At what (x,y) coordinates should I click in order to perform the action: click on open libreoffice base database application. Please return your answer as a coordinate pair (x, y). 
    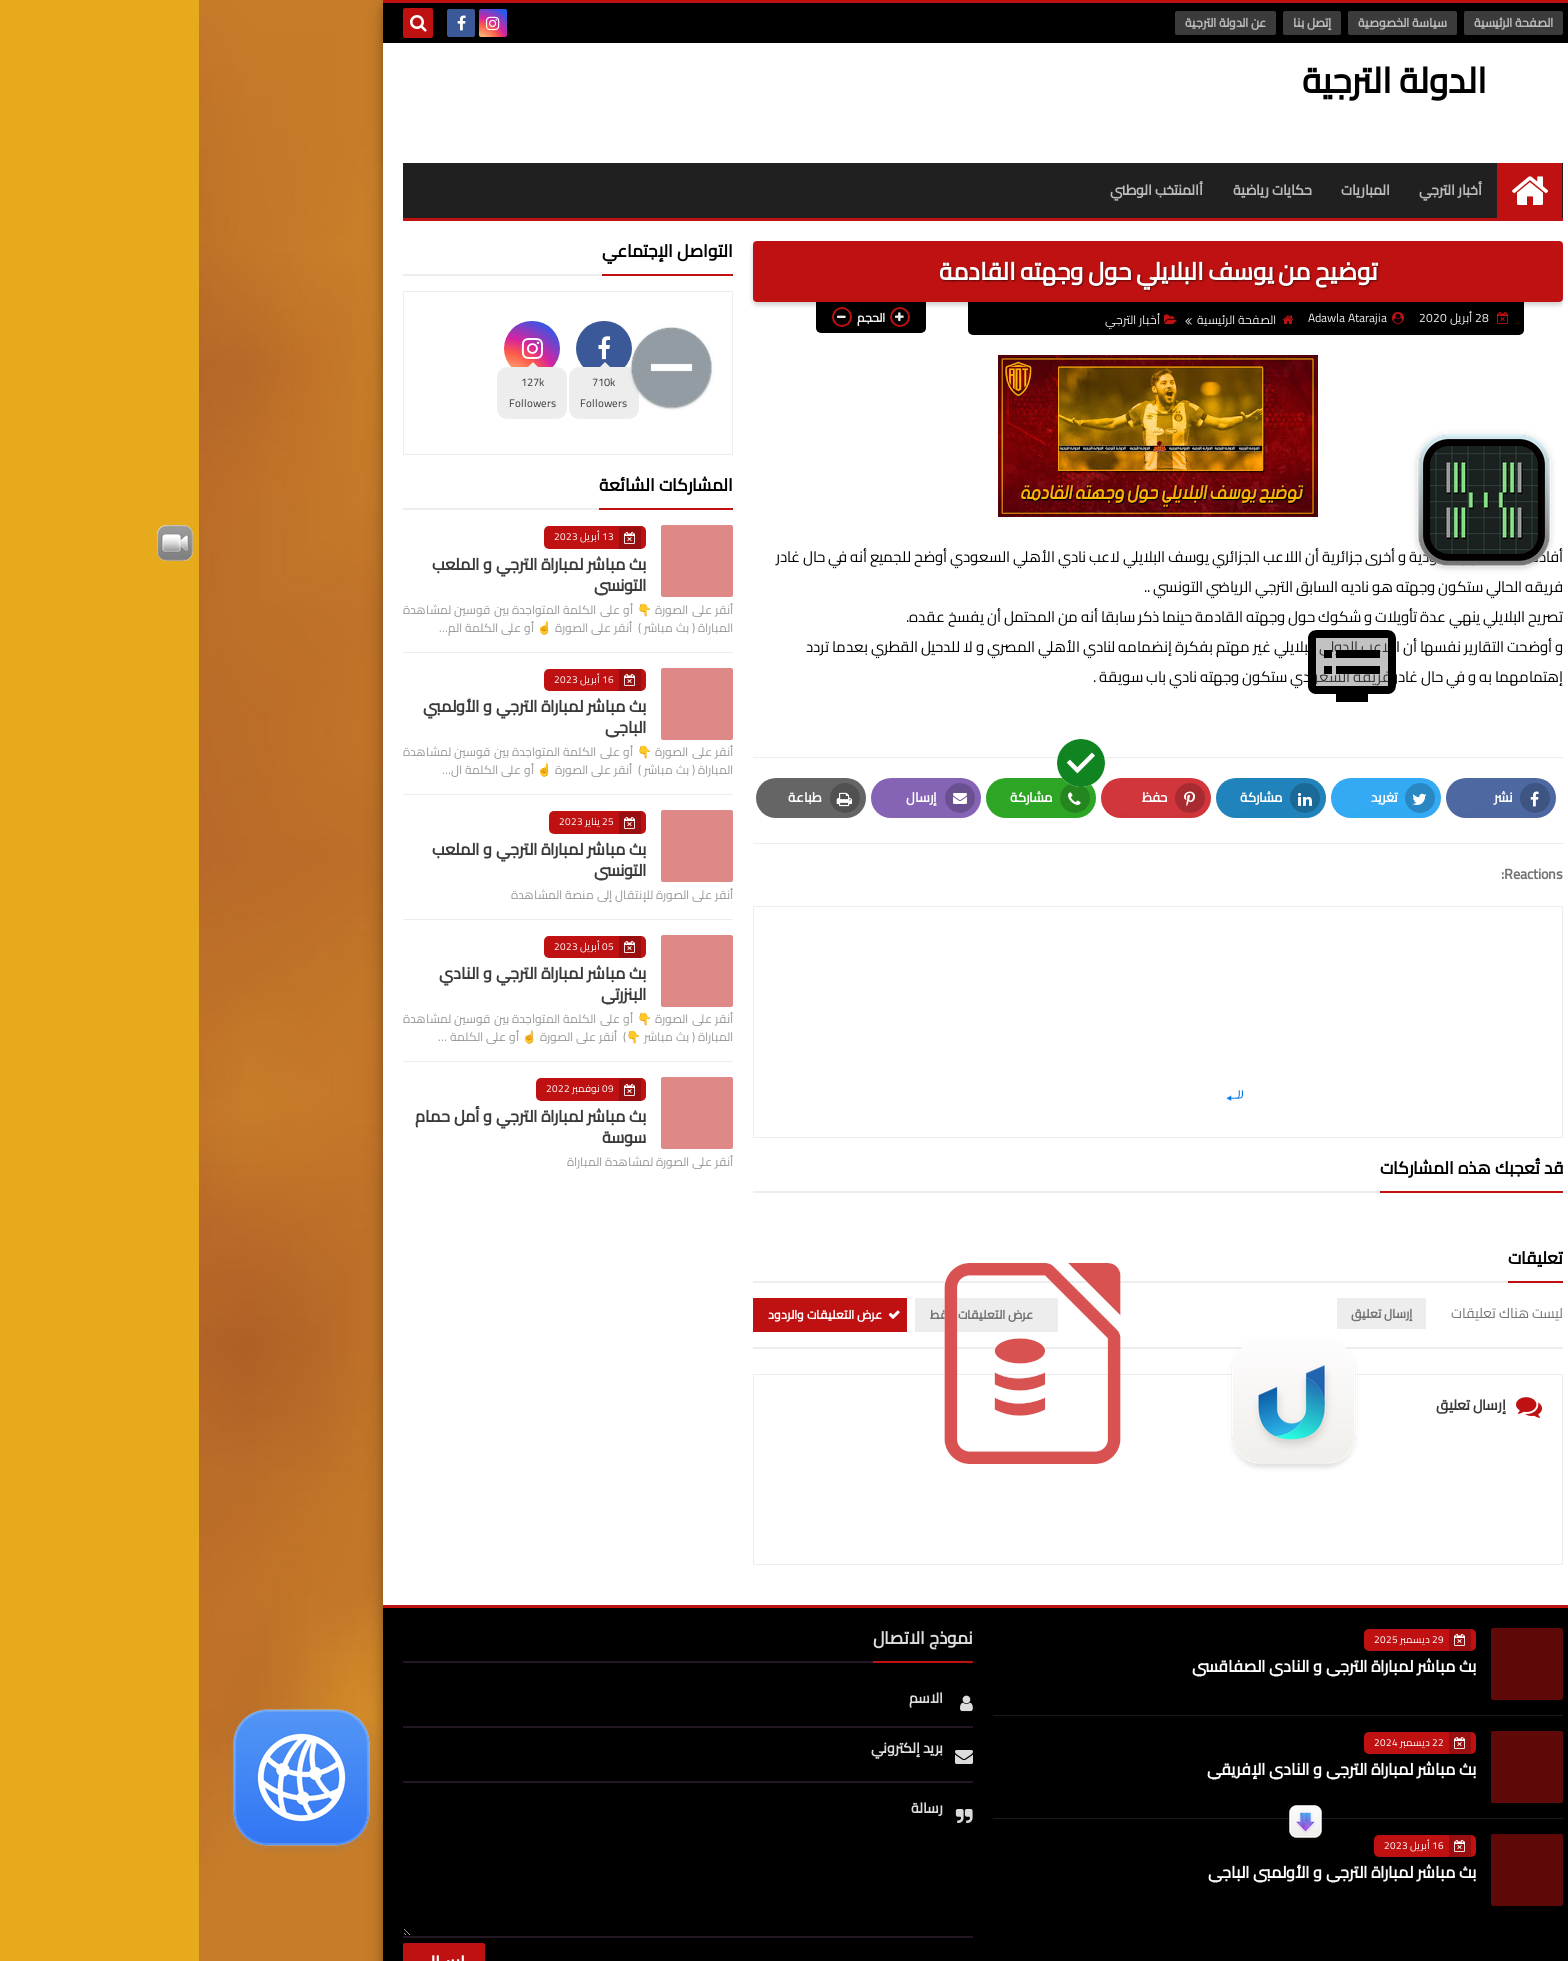
    Looking at the image, I should click on (1032, 1363).